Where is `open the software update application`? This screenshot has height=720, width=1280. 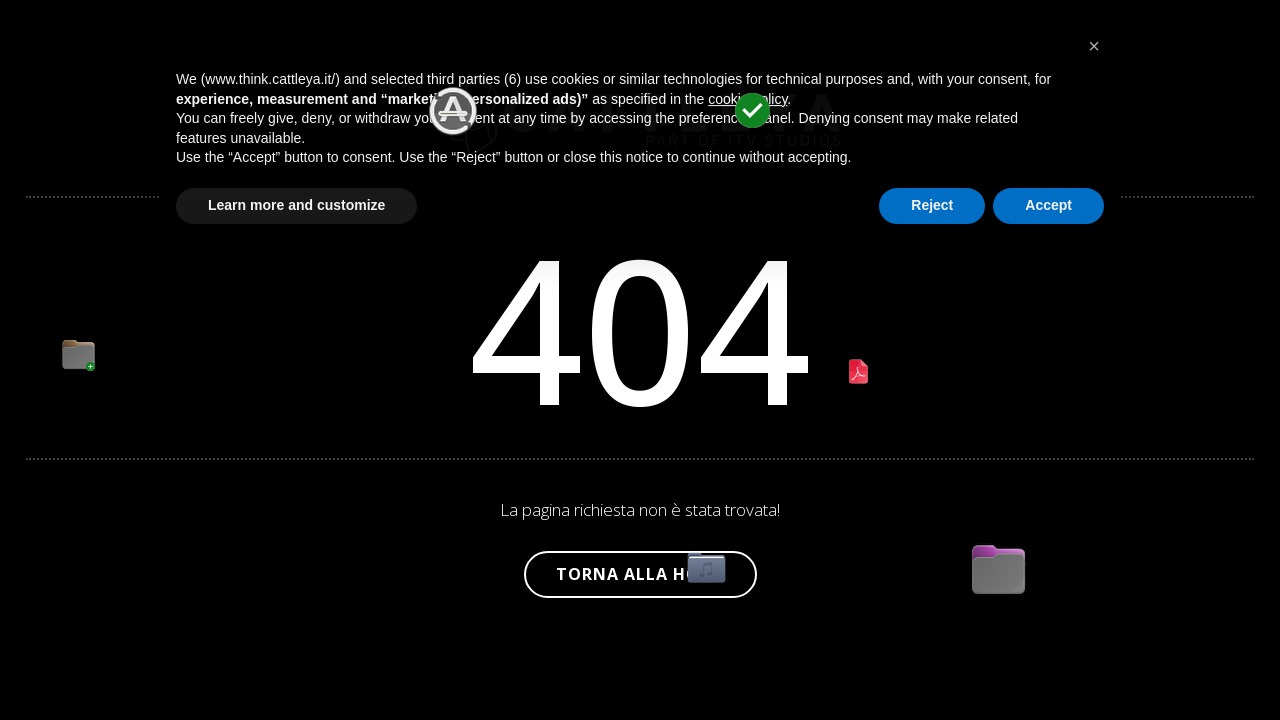
open the software update application is located at coordinates (453, 111).